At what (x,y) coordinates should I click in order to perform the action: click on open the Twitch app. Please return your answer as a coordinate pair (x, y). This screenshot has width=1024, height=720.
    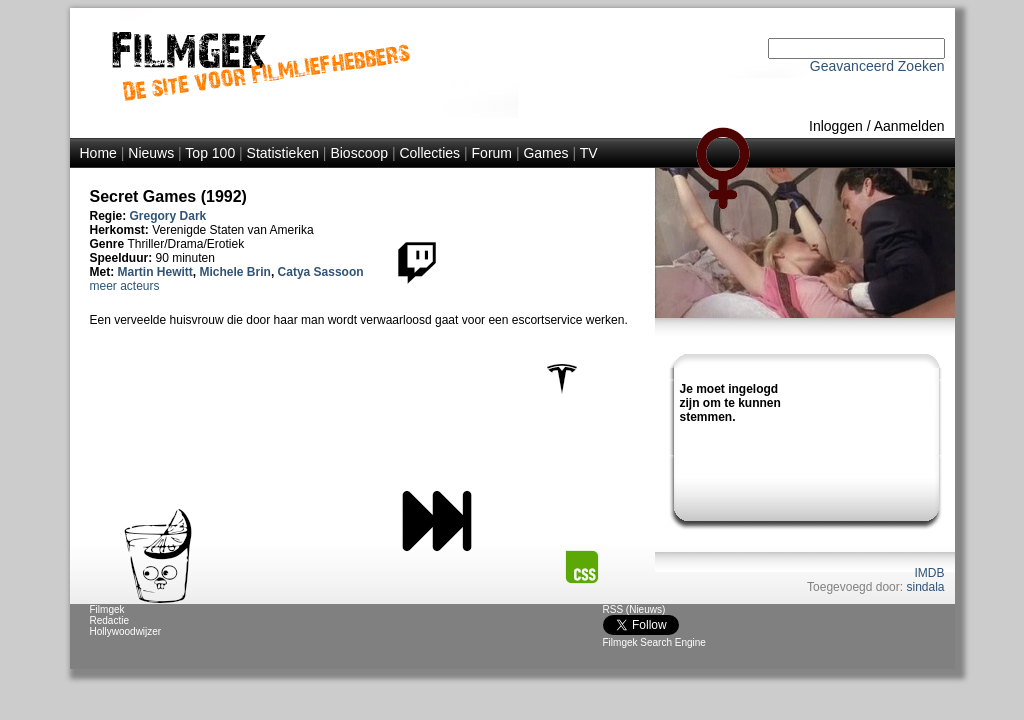
    Looking at the image, I should click on (417, 263).